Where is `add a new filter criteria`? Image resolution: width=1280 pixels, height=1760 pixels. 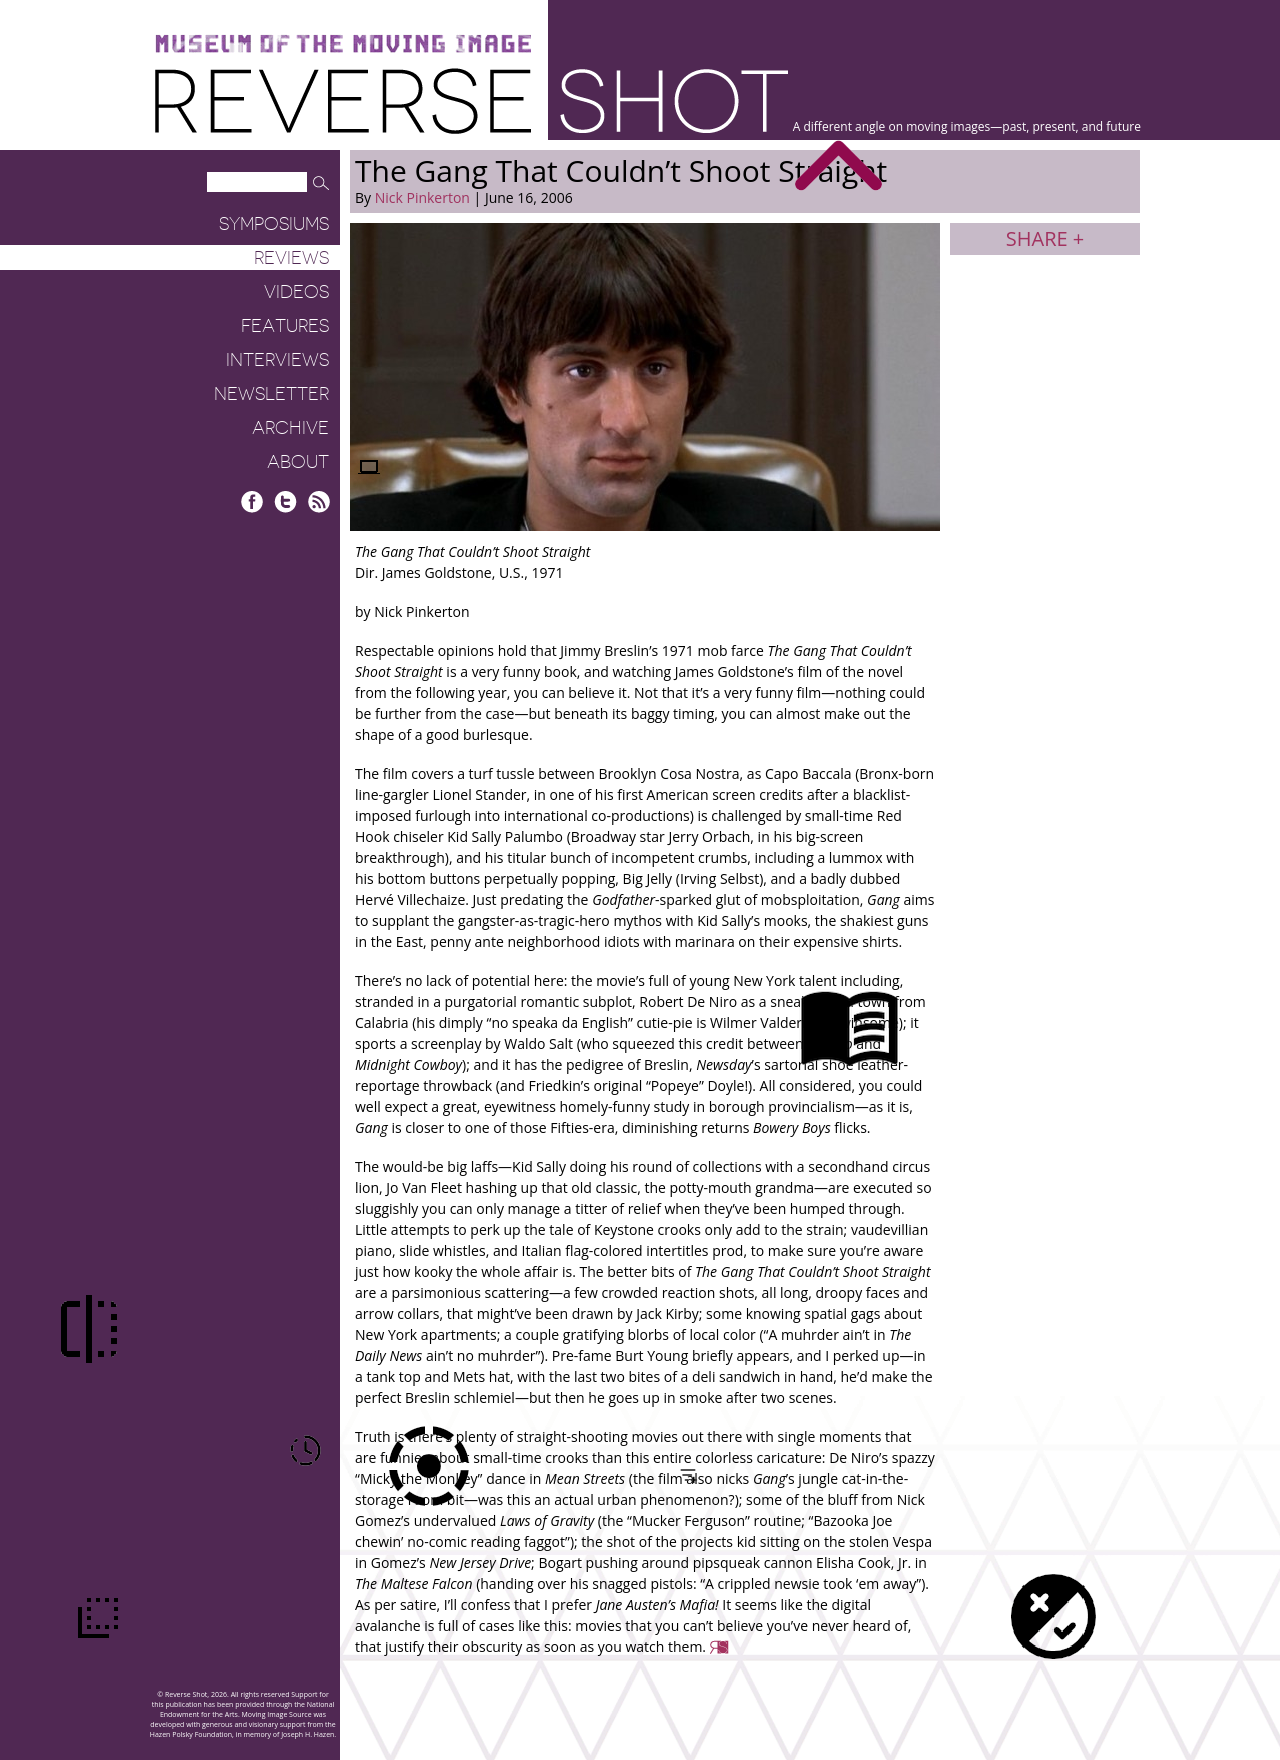
add a new filter criteria is located at coordinates (688, 1475).